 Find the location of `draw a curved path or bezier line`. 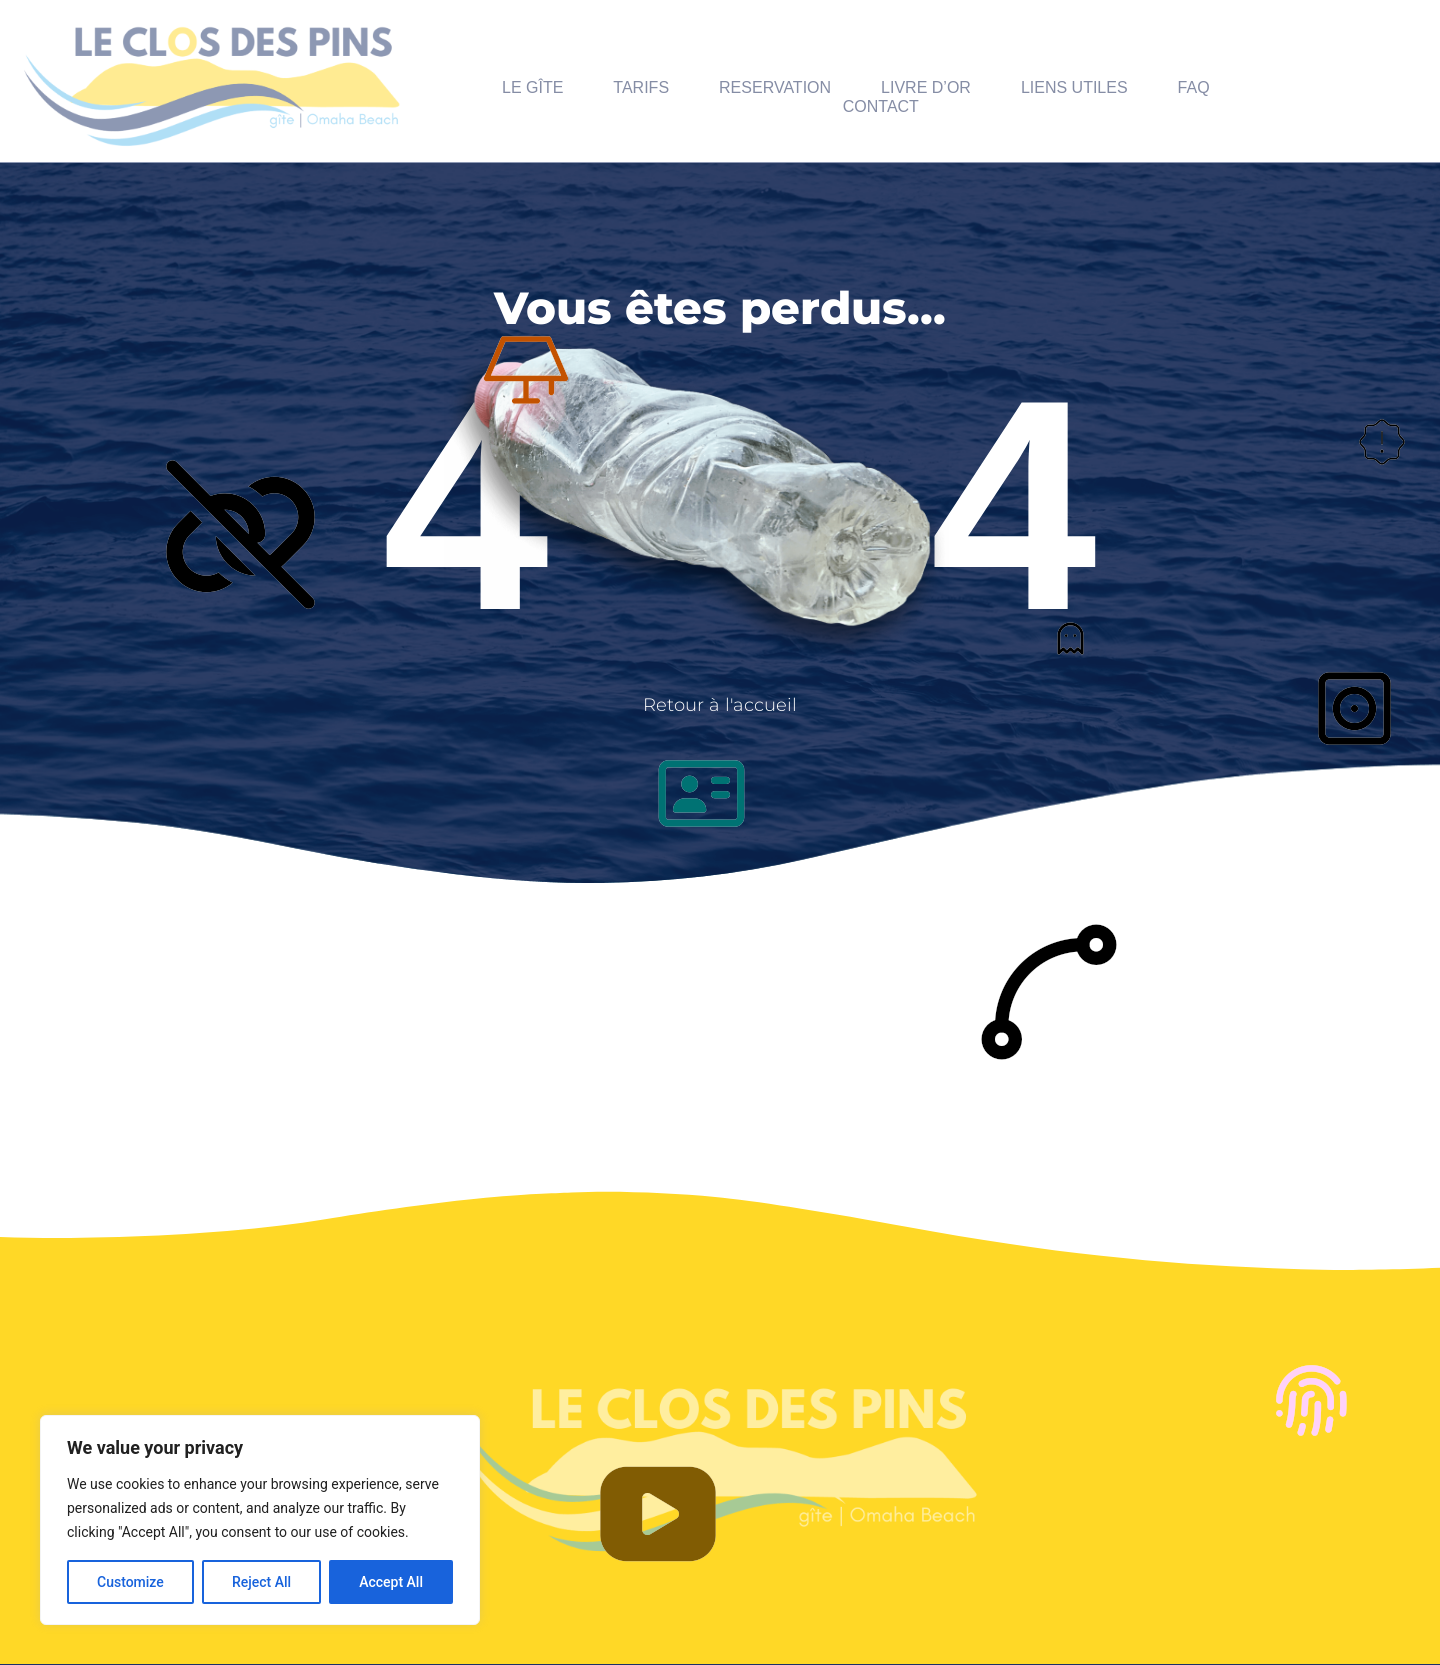

draw a curved path or bezier line is located at coordinates (1049, 992).